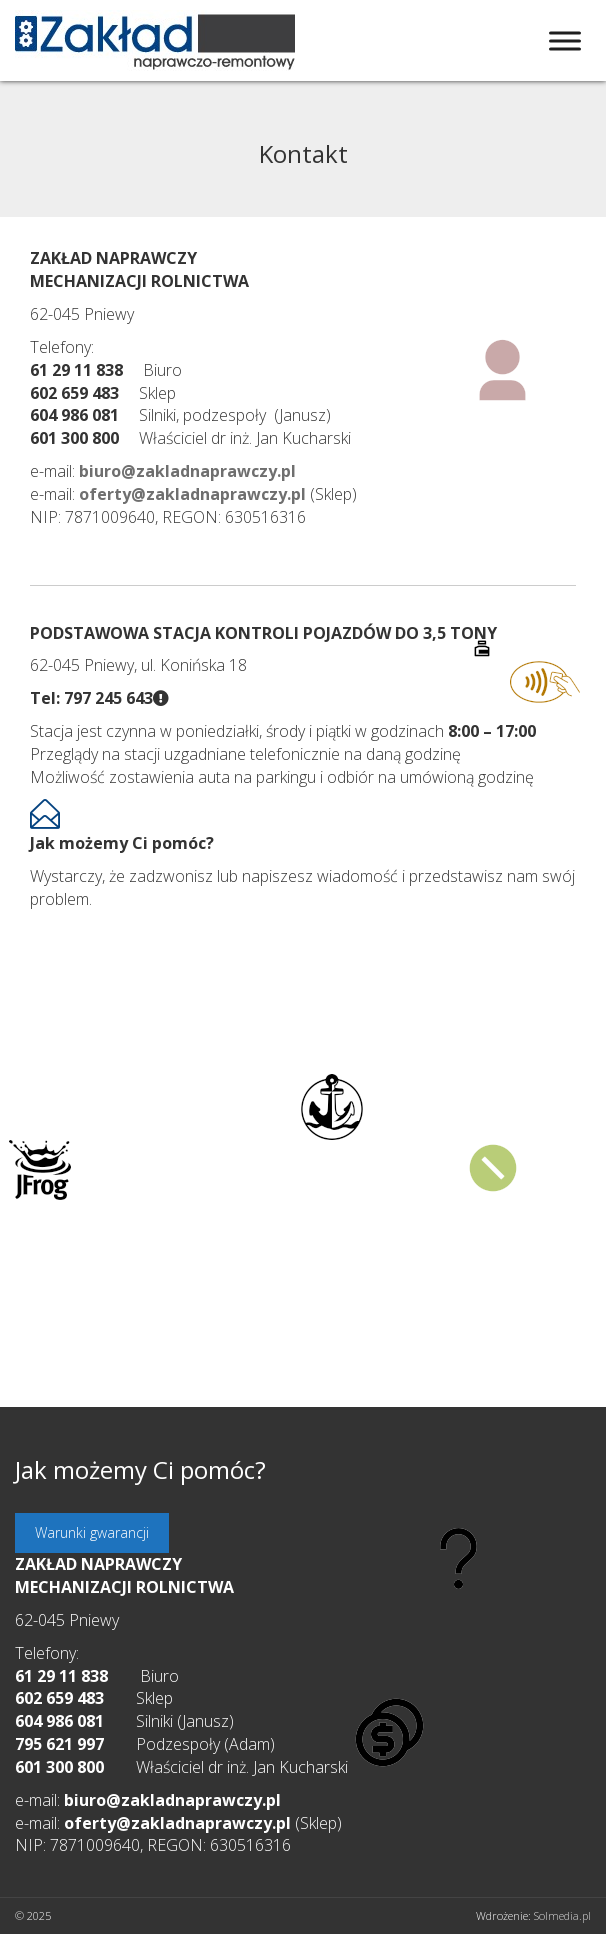 Image resolution: width=606 pixels, height=1934 pixels. I want to click on navigate to JFrog DevOps platform, so click(40, 1170).